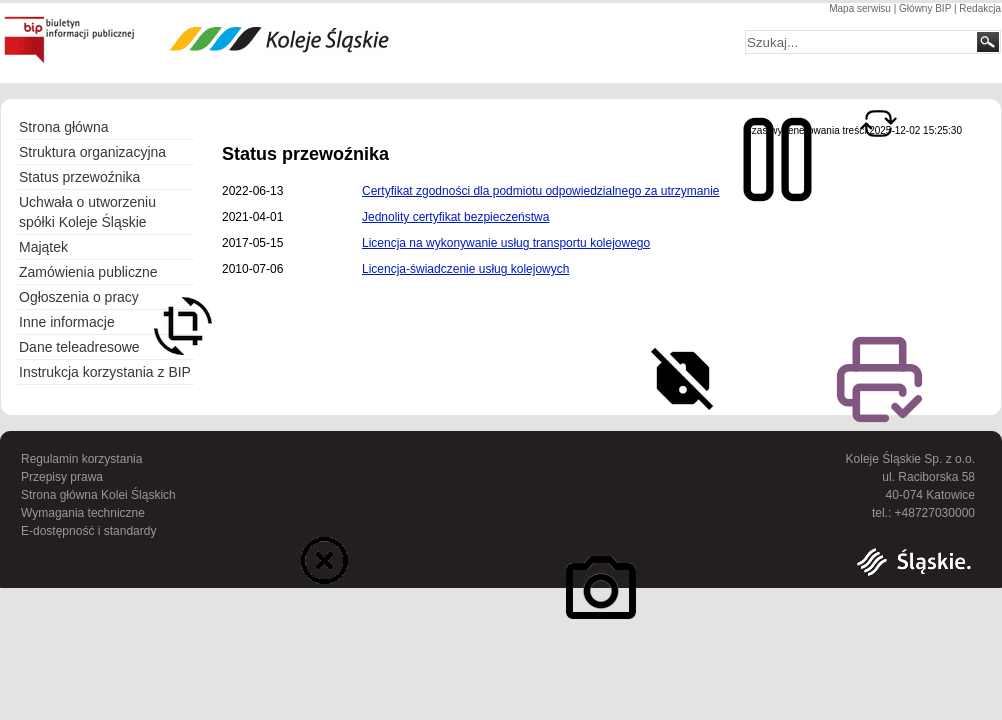 The width and height of the screenshot is (1002, 720). What do you see at coordinates (183, 326) in the screenshot?
I see `rotate and crop an image` at bounding box center [183, 326].